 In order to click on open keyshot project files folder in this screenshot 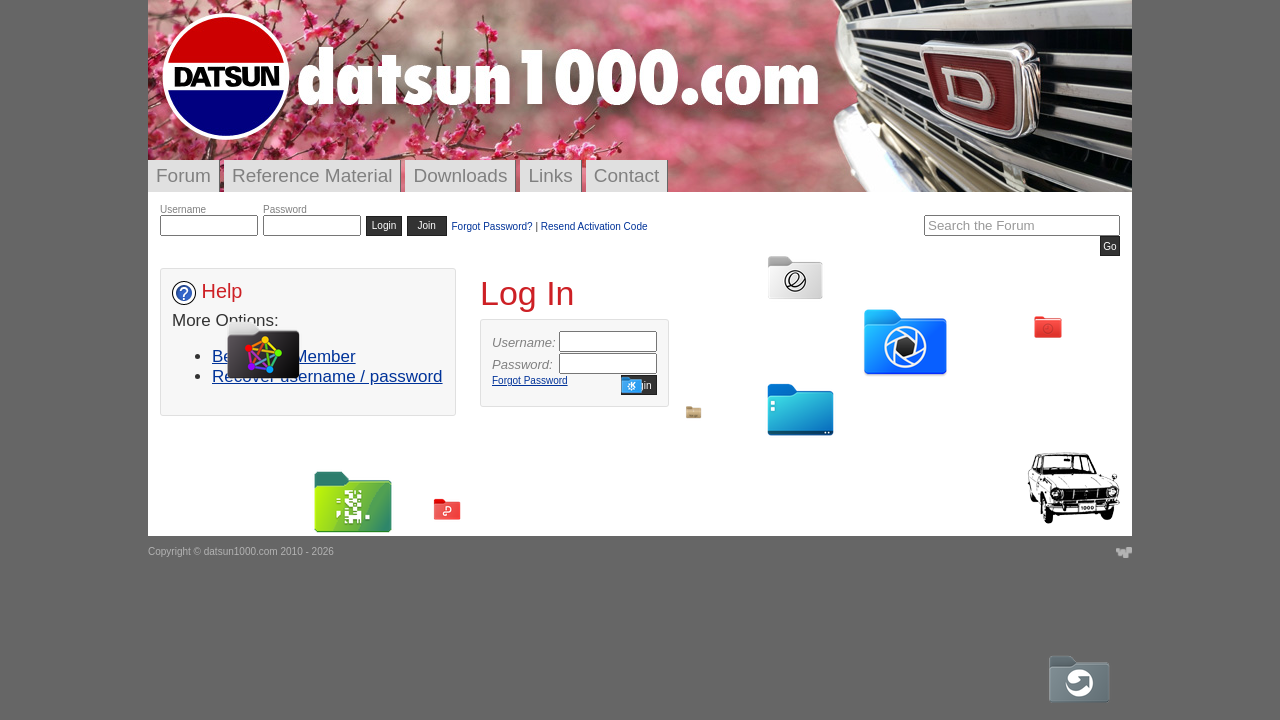, I will do `click(905, 344)`.